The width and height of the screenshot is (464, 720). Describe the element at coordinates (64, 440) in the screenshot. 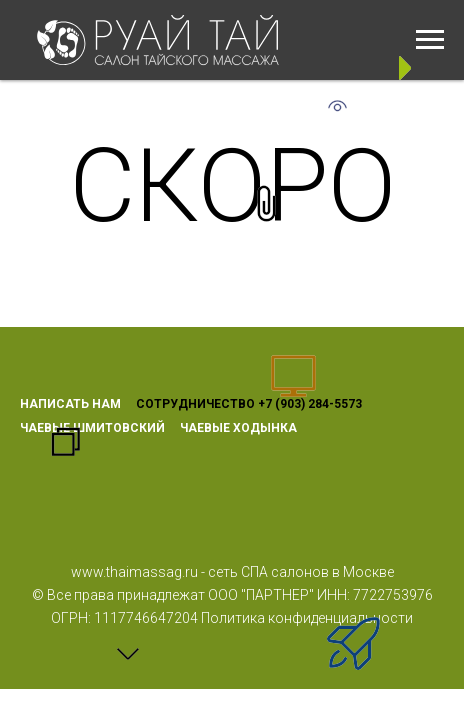

I see `restore window to previous size` at that location.